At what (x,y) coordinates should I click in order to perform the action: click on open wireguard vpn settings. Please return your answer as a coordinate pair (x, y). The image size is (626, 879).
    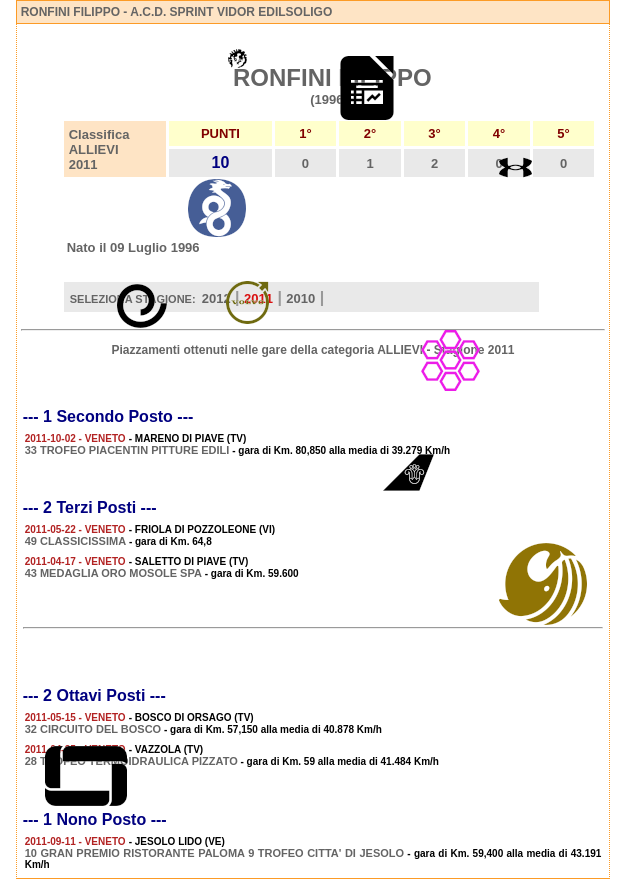
    Looking at the image, I should click on (217, 208).